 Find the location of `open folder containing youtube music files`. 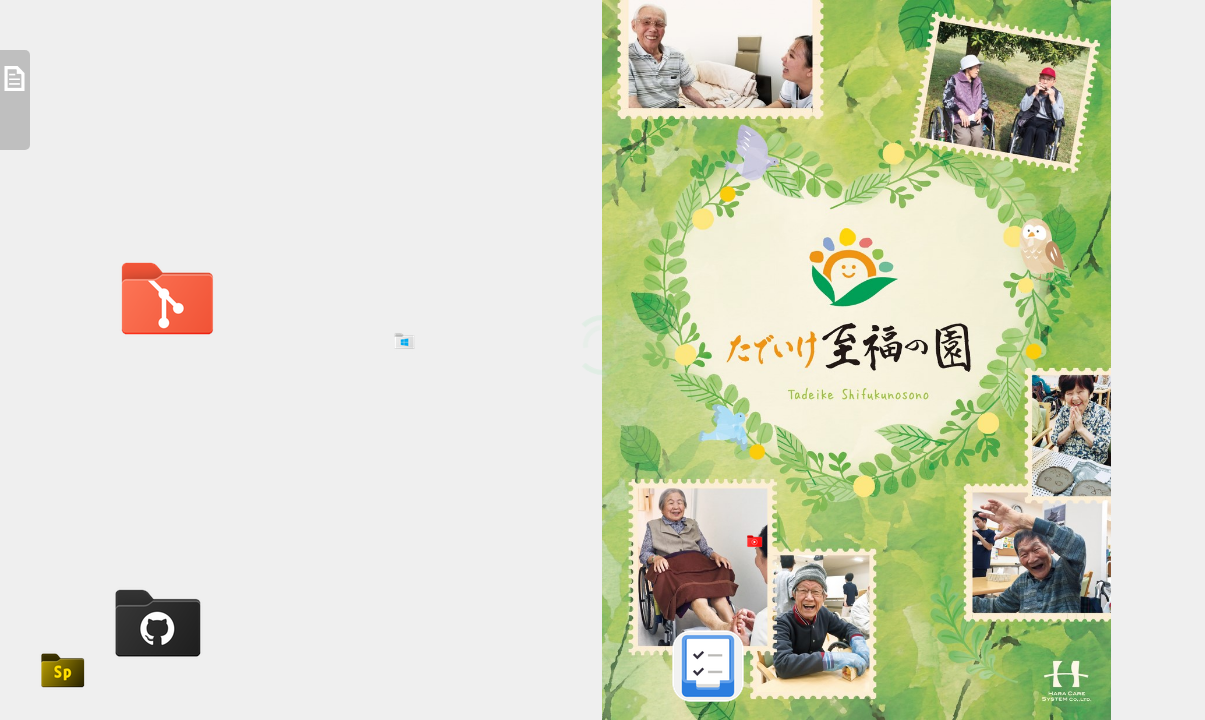

open folder containing youtube music files is located at coordinates (754, 541).